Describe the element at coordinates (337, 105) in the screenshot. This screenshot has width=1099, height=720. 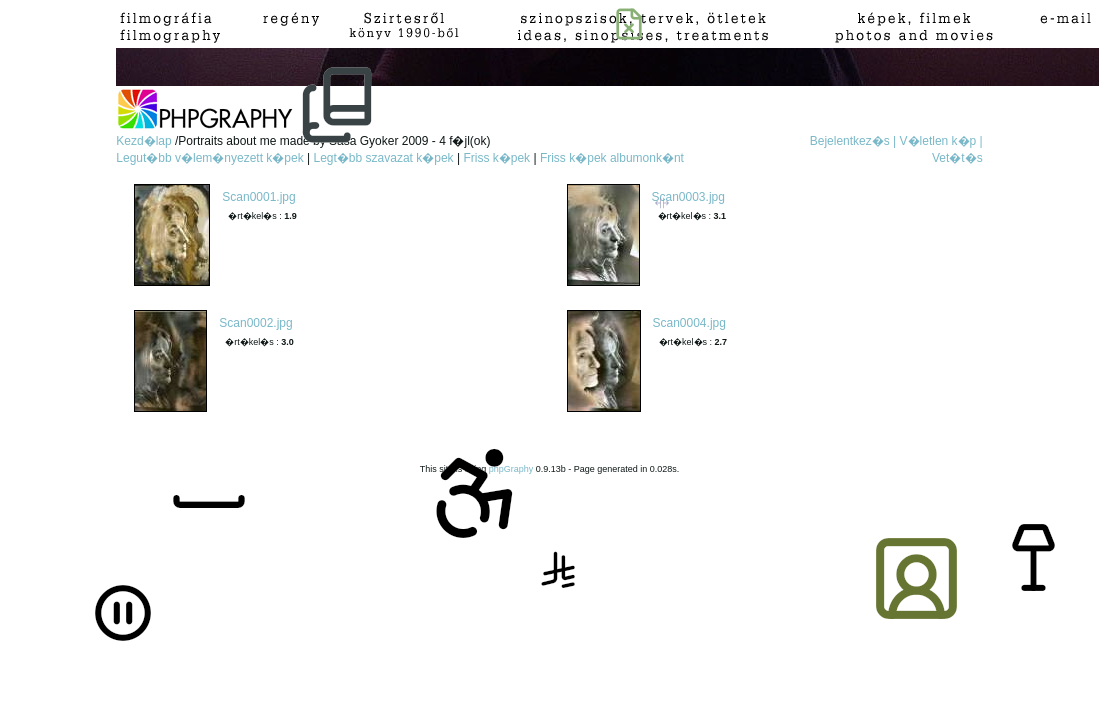
I see `duplicate or copy a book/document` at that location.